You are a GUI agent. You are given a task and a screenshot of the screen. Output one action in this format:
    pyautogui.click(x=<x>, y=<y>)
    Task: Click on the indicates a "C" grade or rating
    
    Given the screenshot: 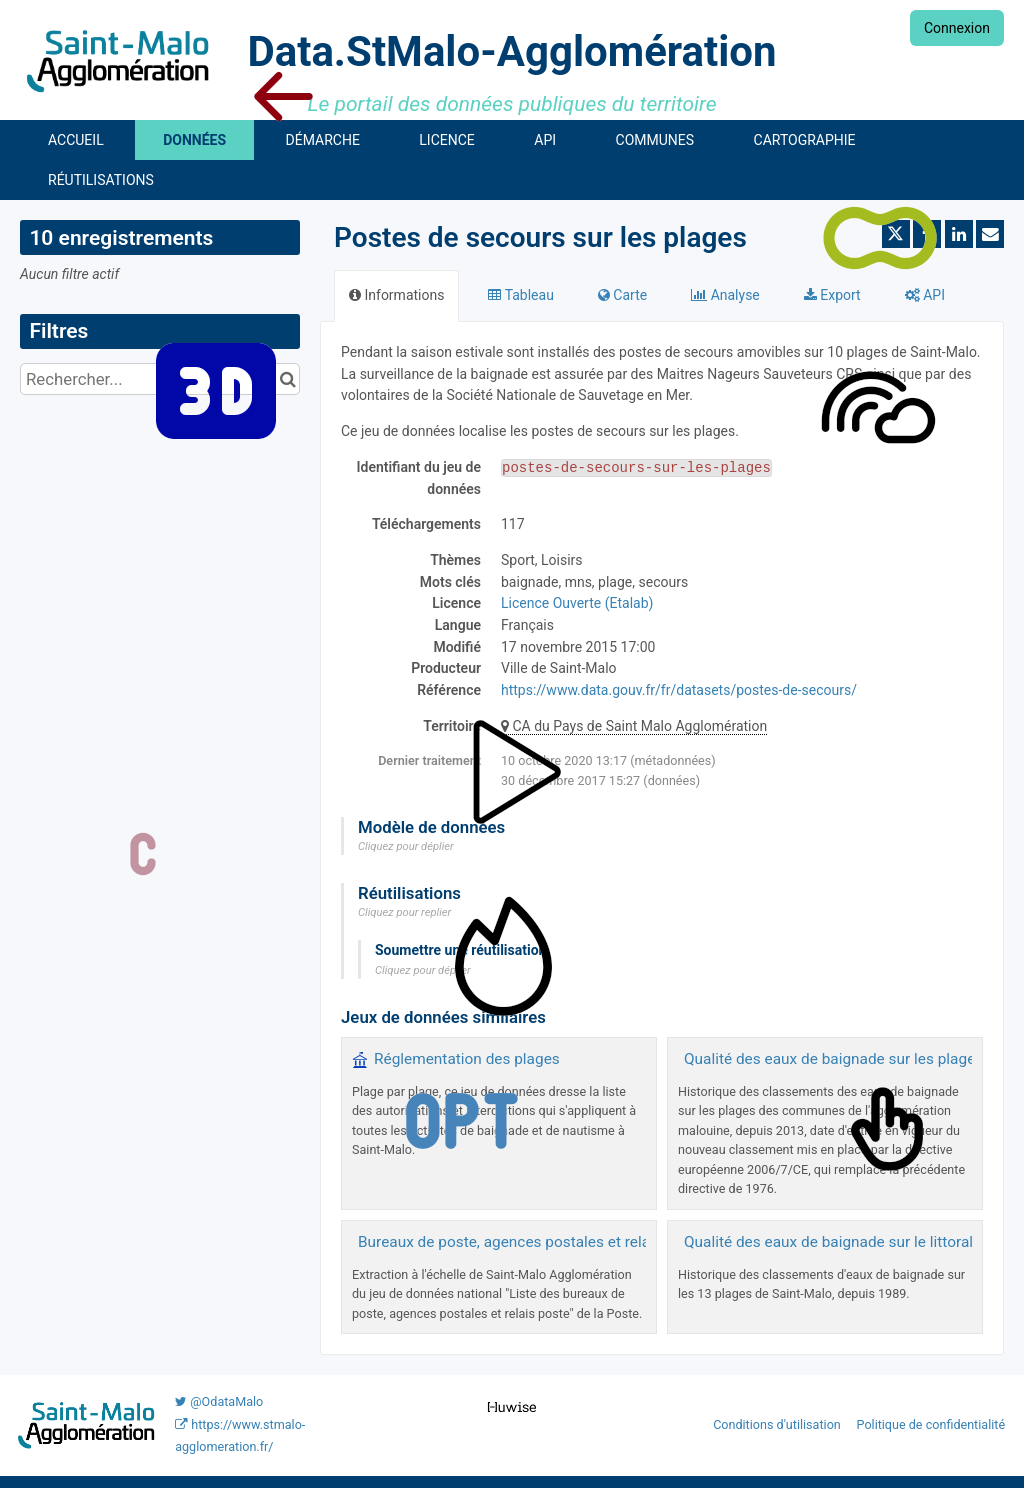 What is the action you would take?
    pyautogui.click(x=143, y=854)
    